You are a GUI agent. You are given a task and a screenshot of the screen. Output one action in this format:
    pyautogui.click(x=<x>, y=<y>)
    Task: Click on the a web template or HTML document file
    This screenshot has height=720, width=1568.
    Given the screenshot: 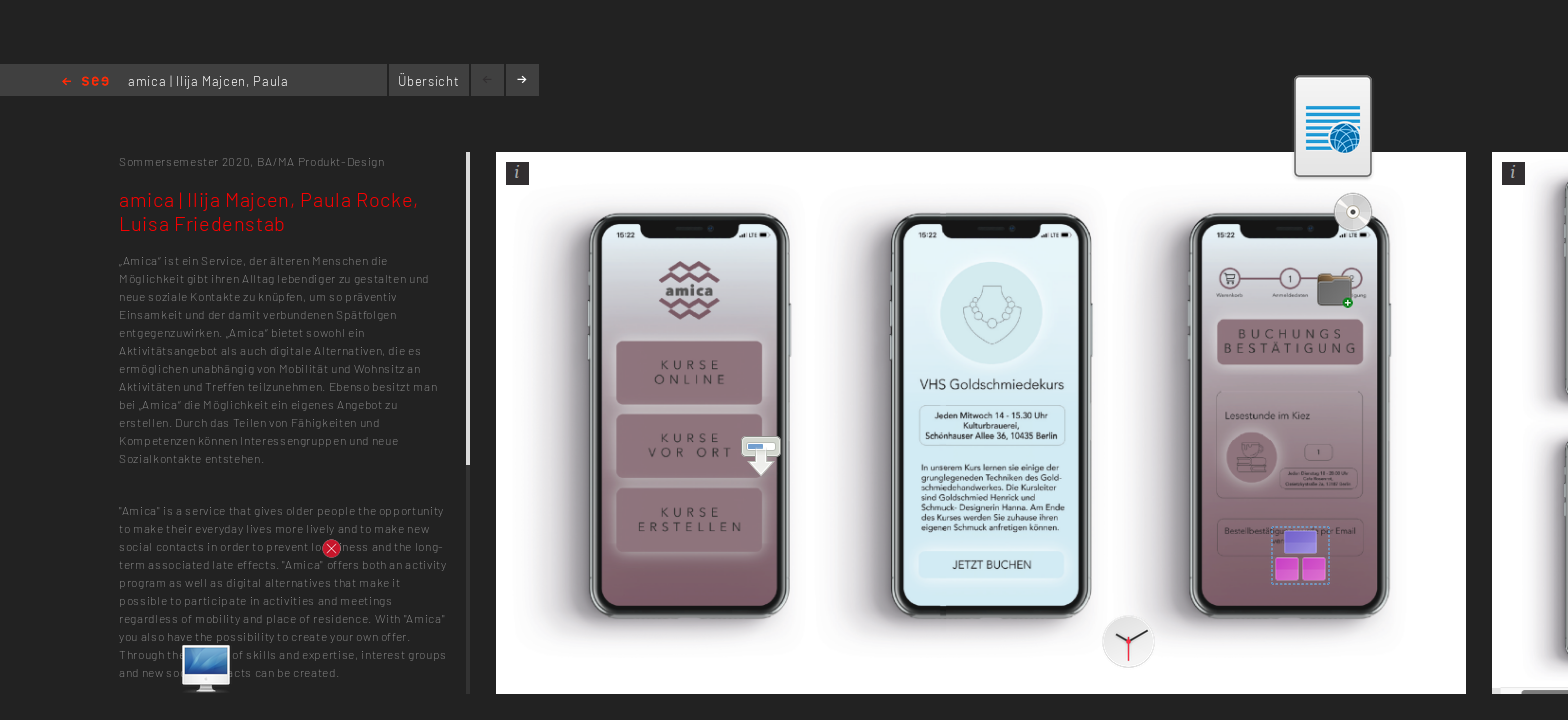 What is the action you would take?
    pyautogui.click(x=1333, y=128)
    